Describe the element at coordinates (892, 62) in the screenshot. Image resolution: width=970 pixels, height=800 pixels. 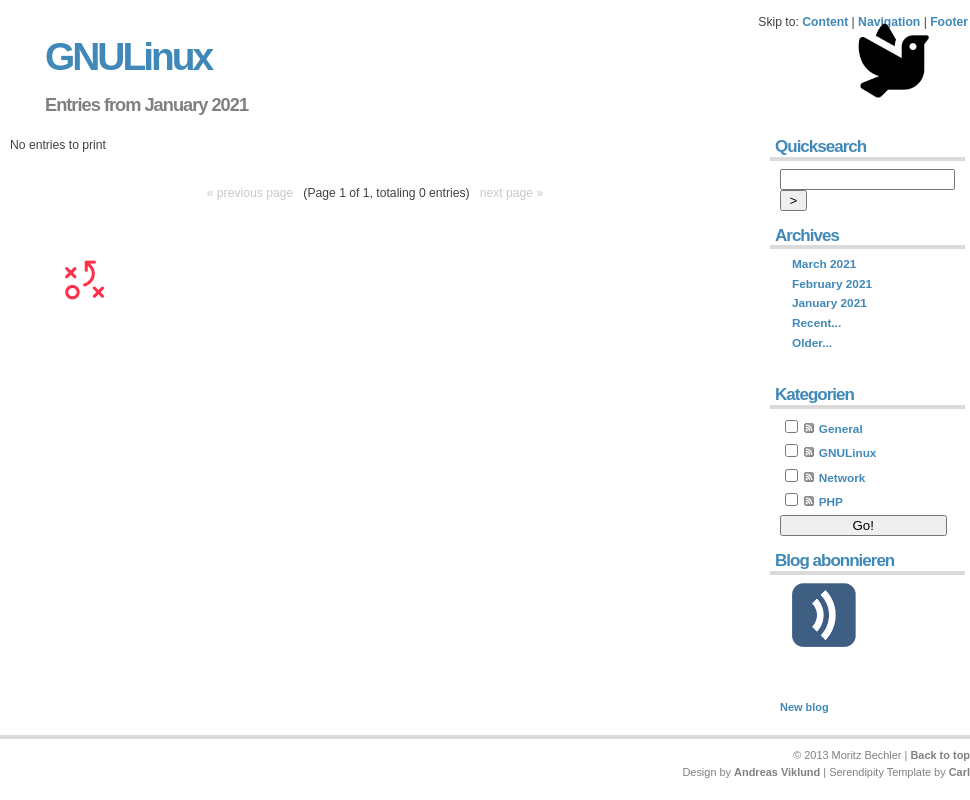
I see `indicates peace or harmony settings` at that location.